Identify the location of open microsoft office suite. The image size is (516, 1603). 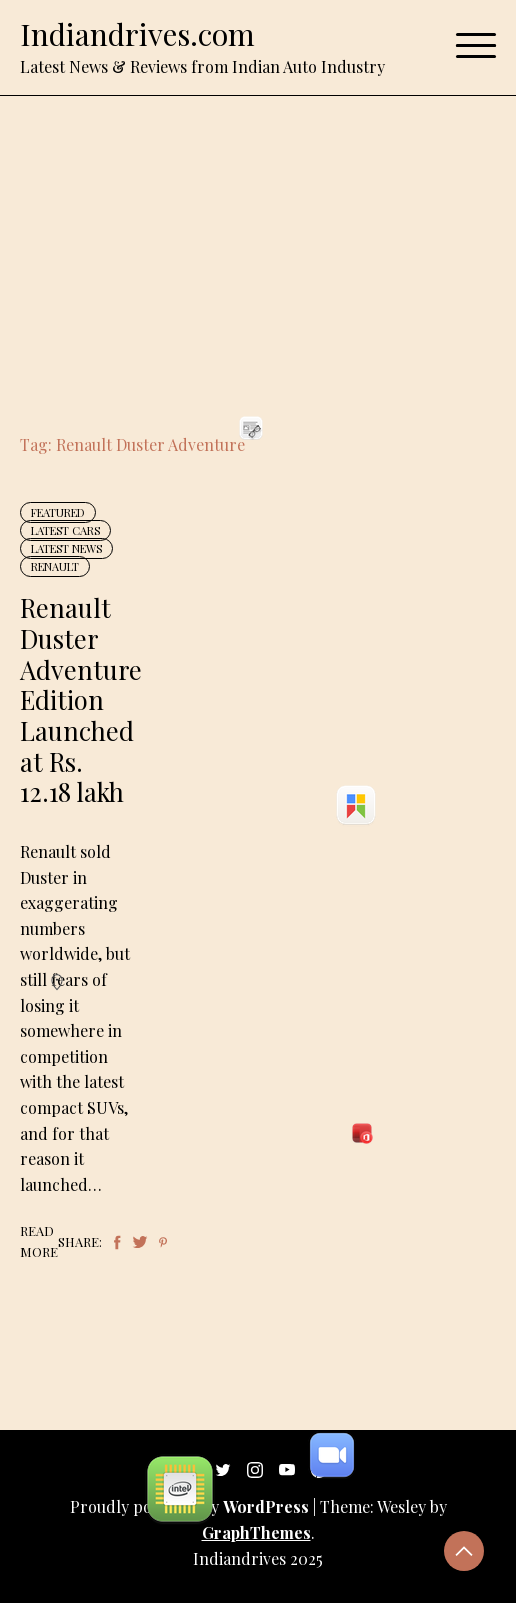
(362, 1133).